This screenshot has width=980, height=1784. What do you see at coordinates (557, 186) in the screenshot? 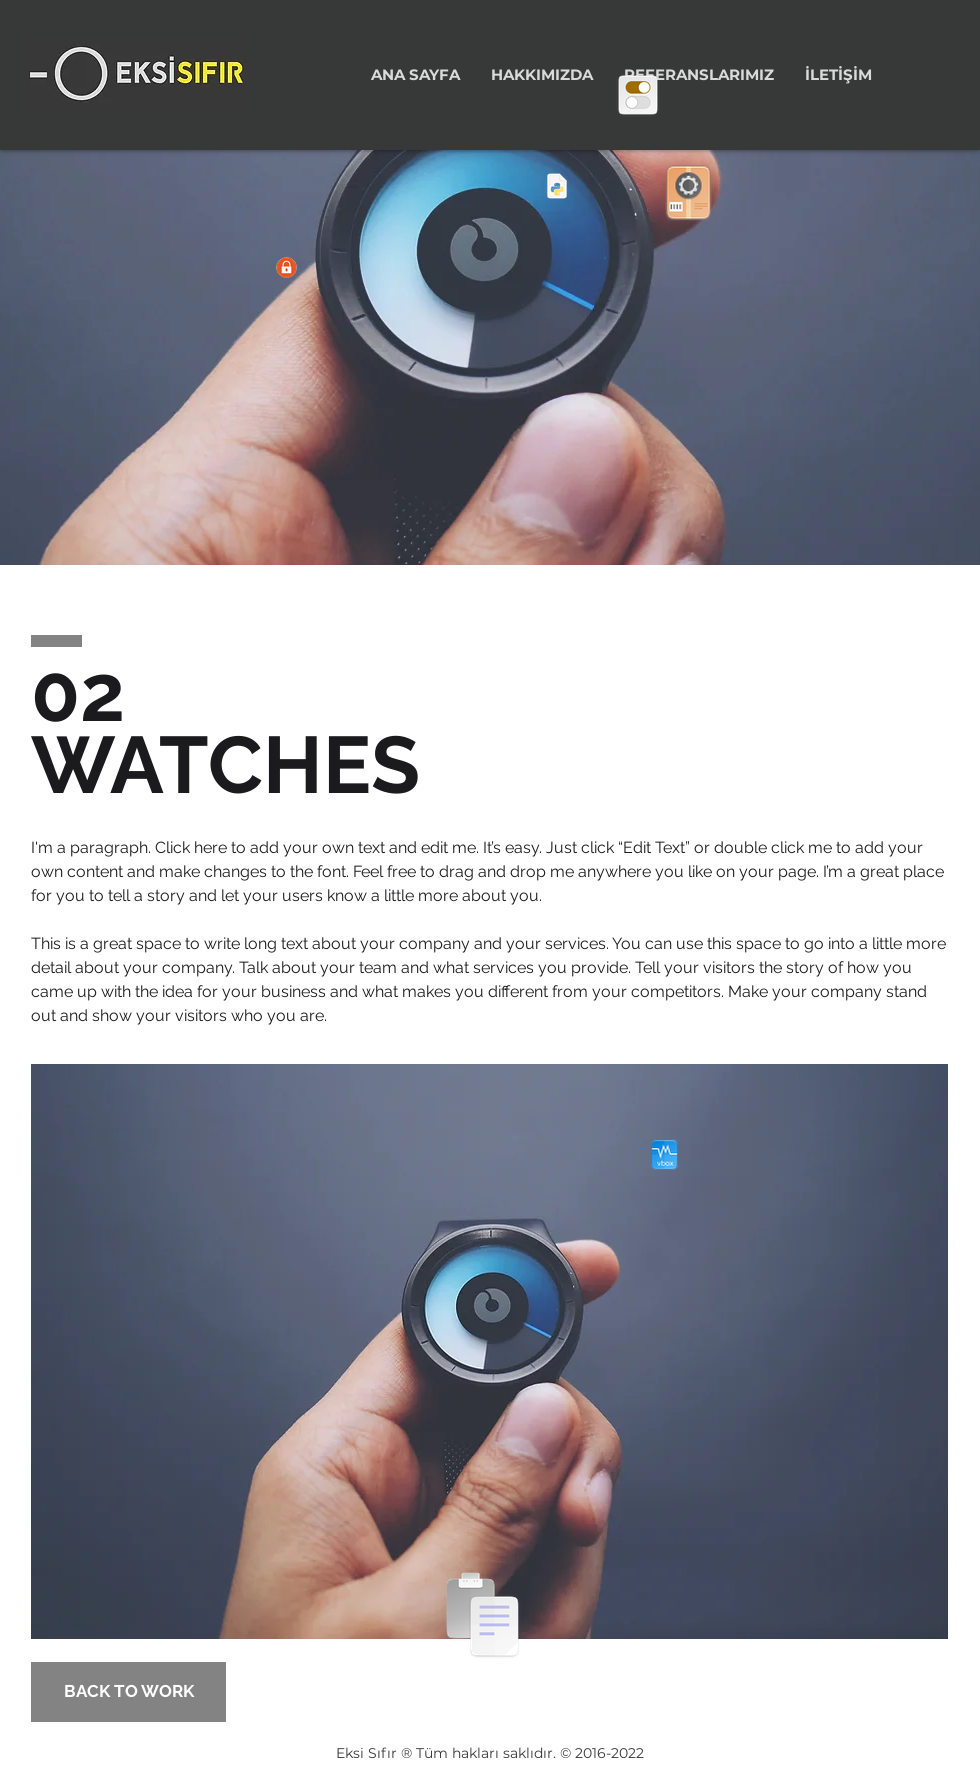
I see `a python source code file` at bounding box center [557, 186].